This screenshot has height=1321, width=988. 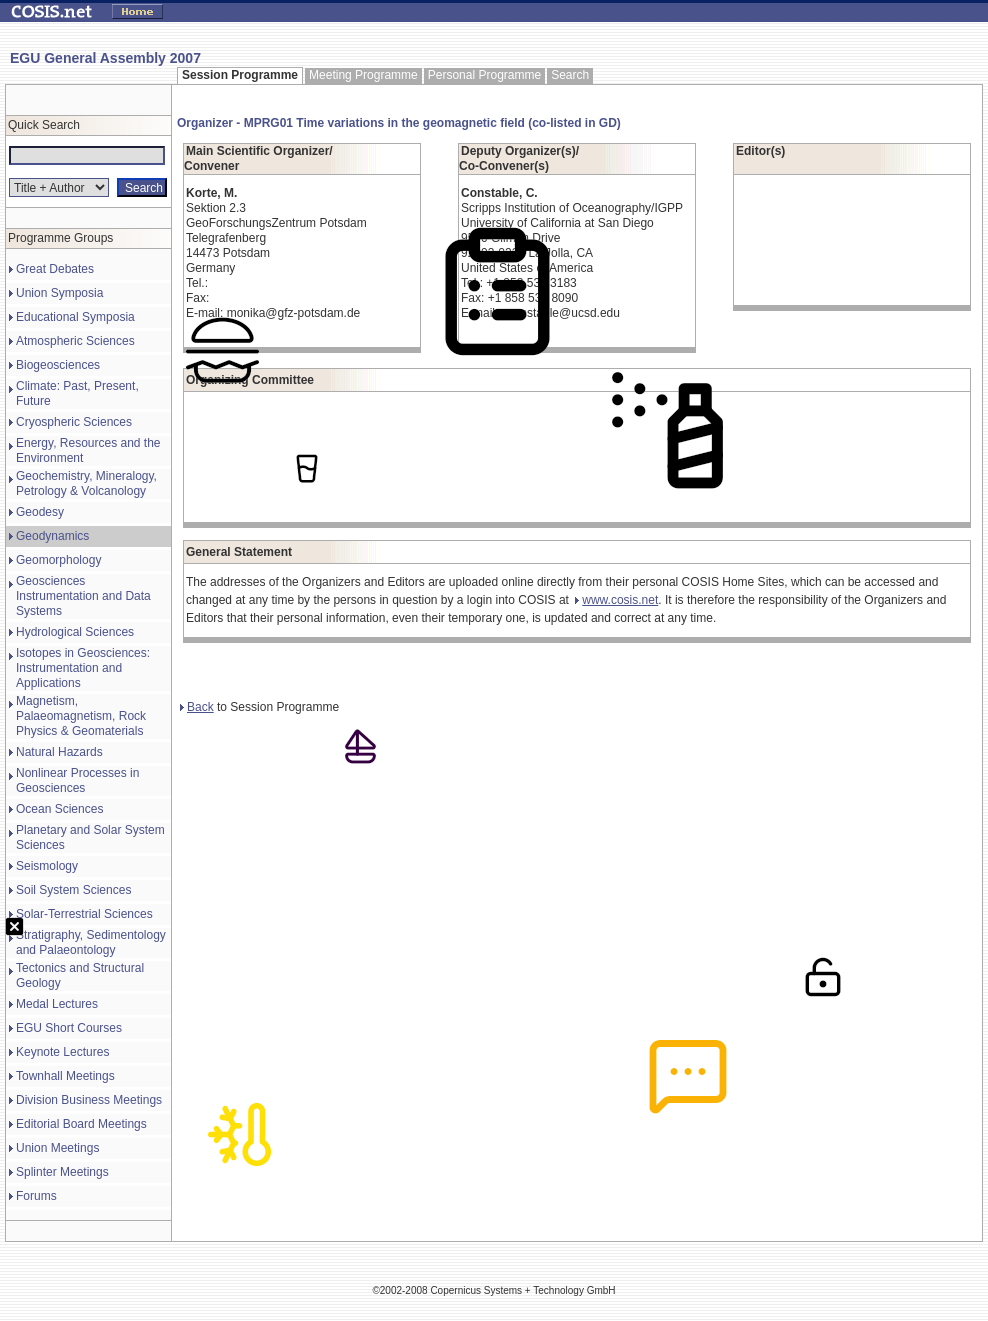 What do you see at coordinates (307, 468) in the screenshot?
I see `track your daily water intake` at bounding box center [307, 468].